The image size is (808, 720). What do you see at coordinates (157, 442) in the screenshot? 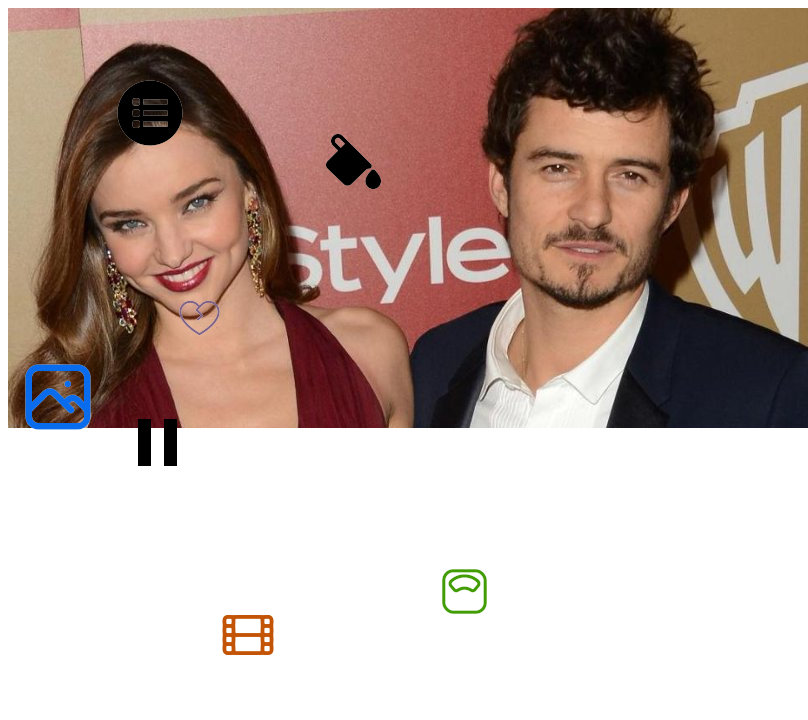
I see `pause media playback` at bounding box center [157, 442].